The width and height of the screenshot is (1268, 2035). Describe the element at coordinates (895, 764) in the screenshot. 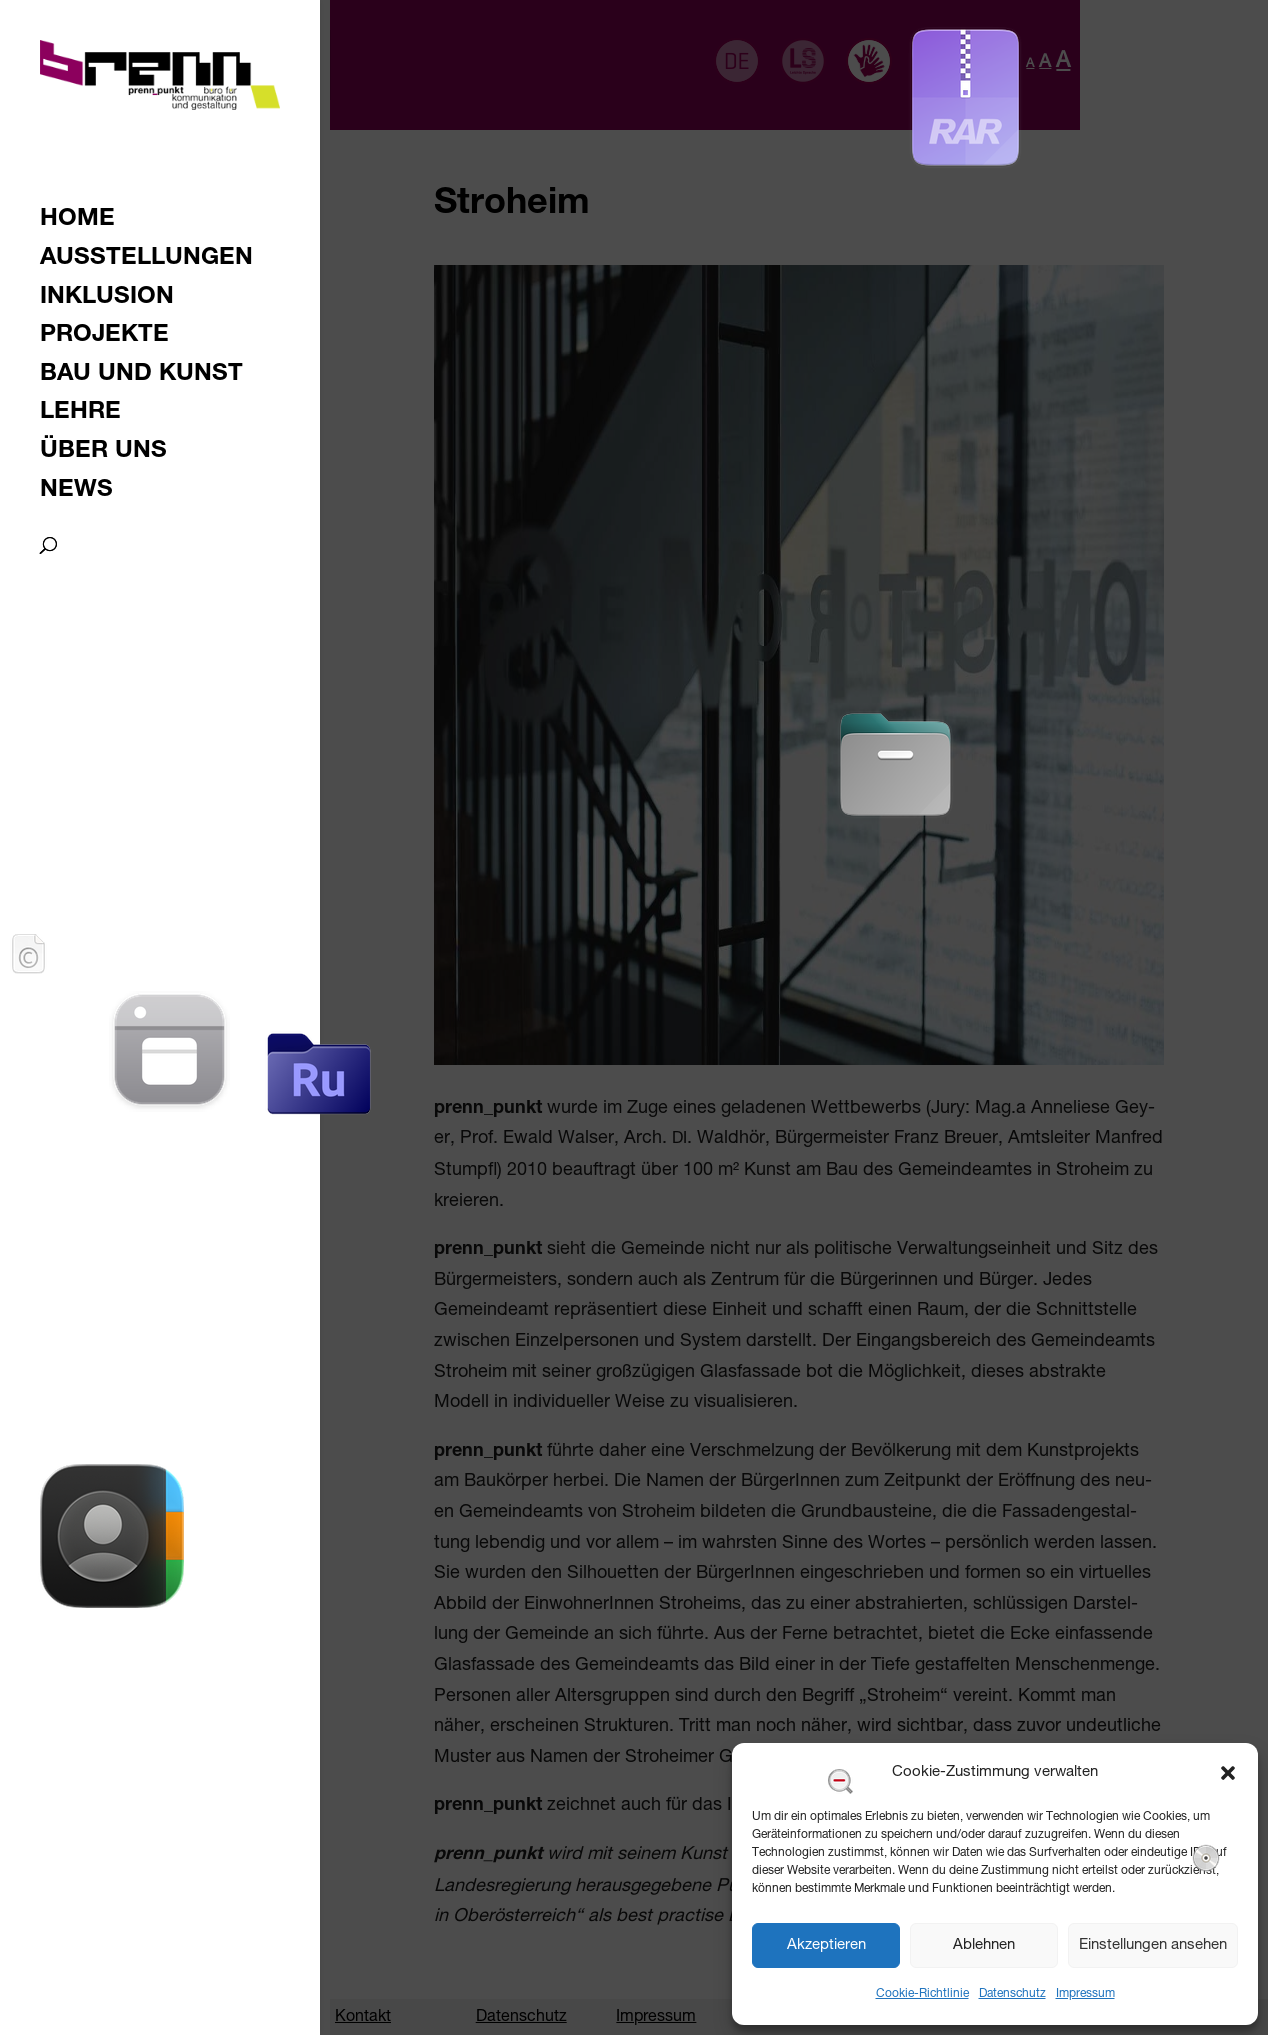

I see `open the file manager` at that location.